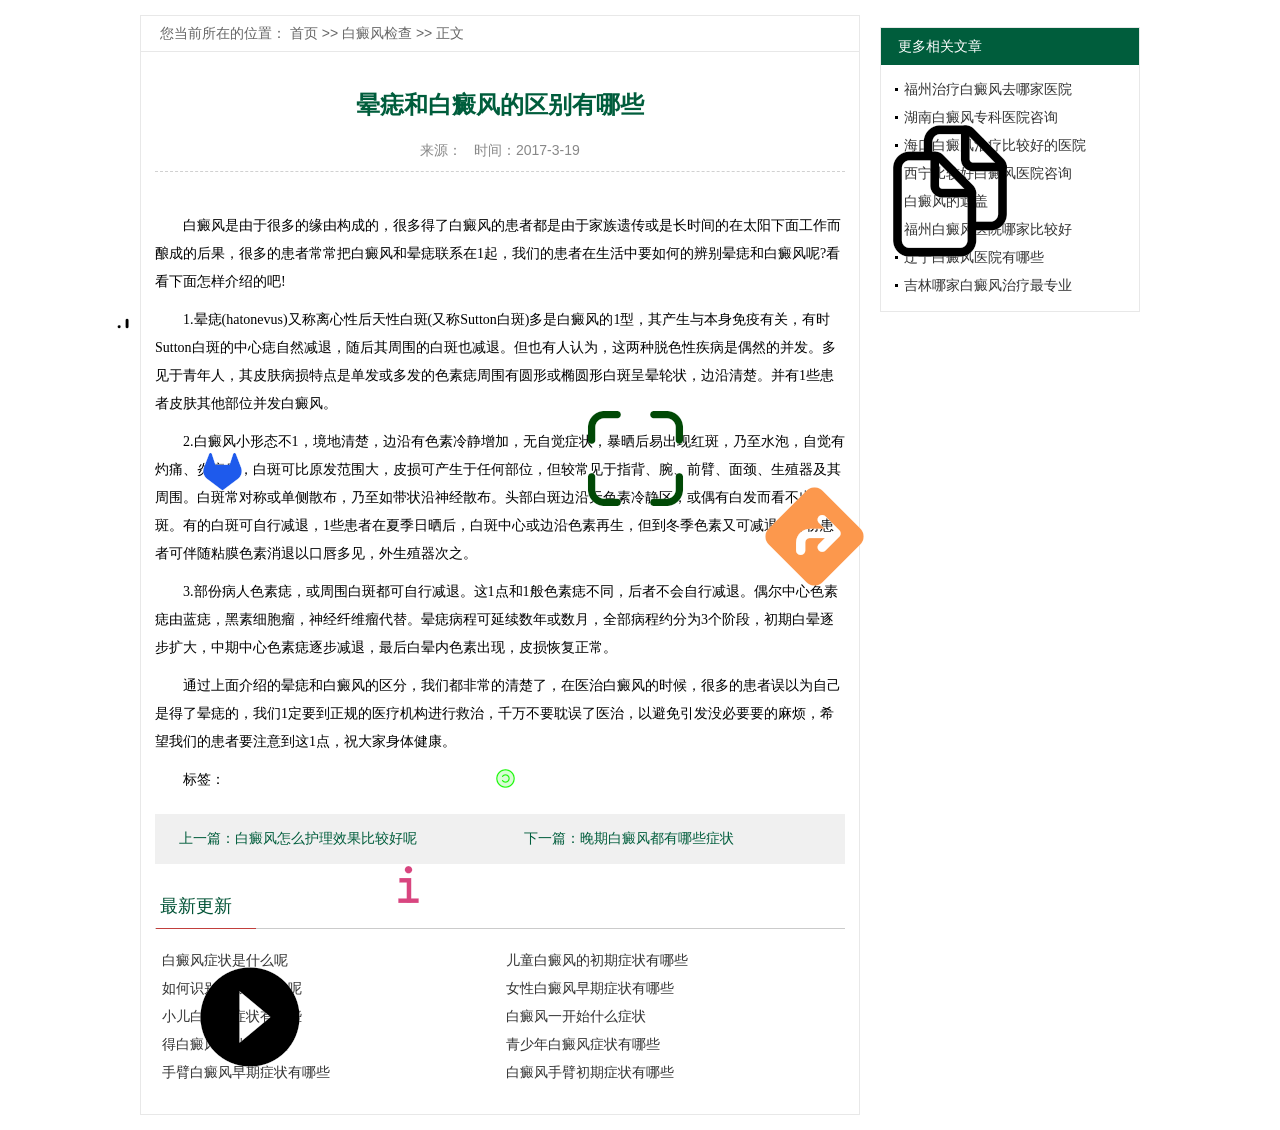 The image size is (1280, 1130). I want to click on view more information or details, so click(408, 884).